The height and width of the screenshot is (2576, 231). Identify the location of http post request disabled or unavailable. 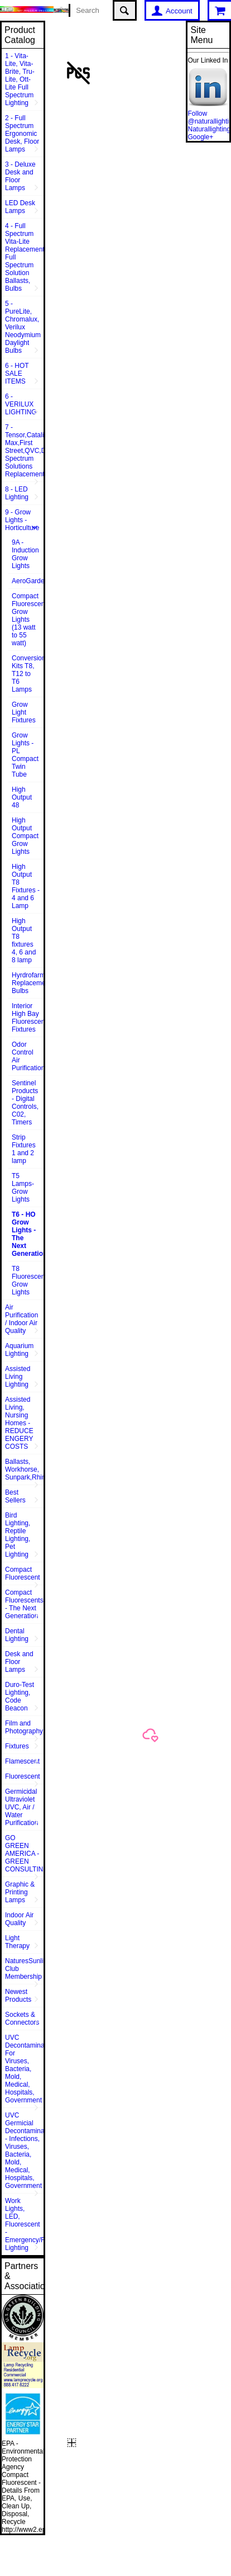
(78, 73).